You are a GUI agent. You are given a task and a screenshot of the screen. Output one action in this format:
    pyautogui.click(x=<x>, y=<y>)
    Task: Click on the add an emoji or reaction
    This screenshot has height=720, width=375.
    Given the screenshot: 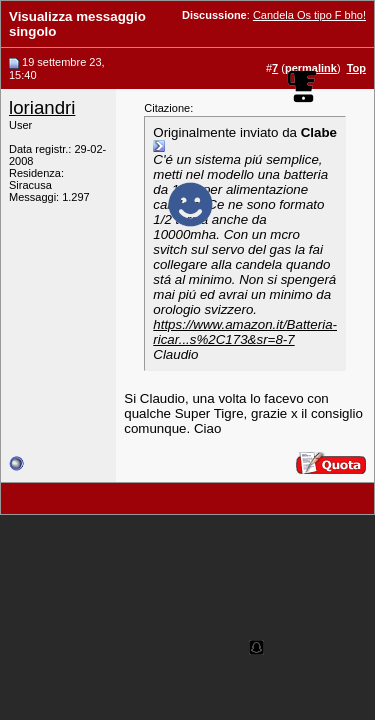 What is the action you would take?
    pyautogui.click(x=190, y=204)
    